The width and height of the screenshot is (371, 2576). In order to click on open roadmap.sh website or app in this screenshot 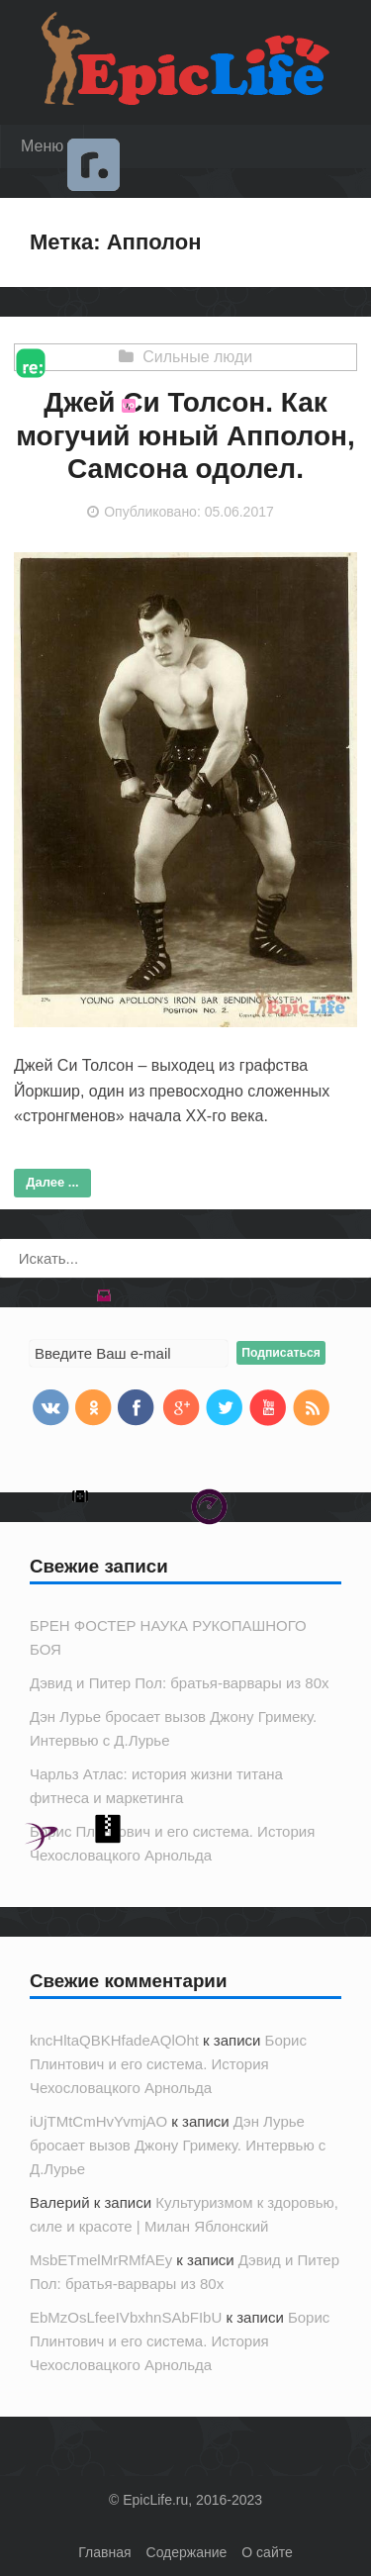, I will do `click(93, 164)`.